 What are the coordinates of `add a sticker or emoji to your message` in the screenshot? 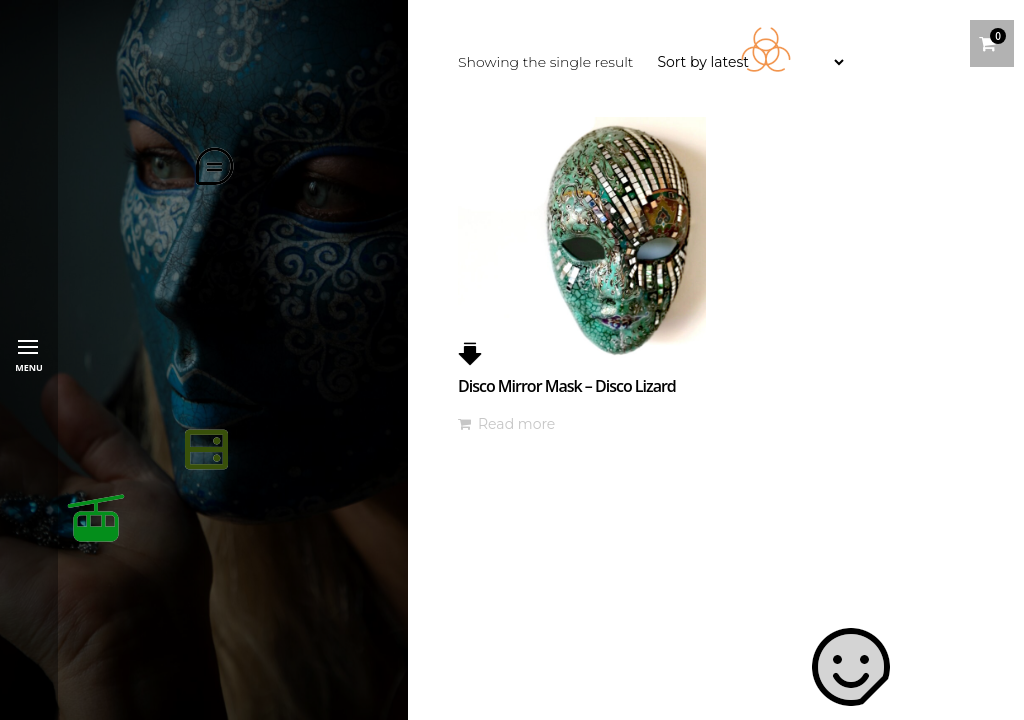 It's located at (851, 667).